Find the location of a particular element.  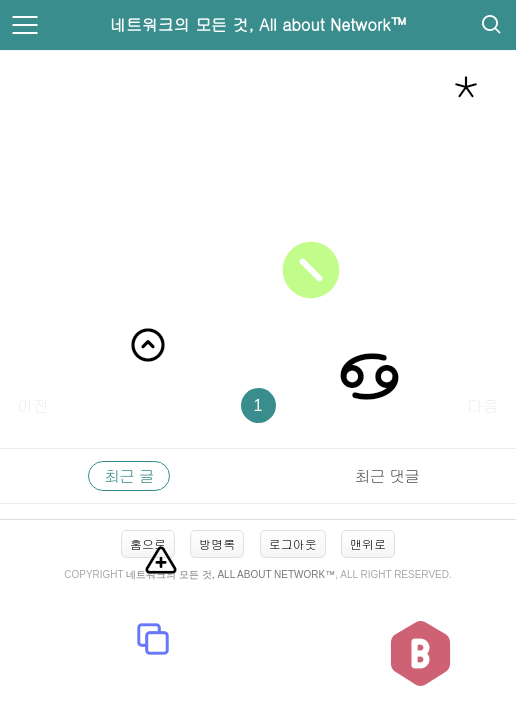

add a new warning or alert is located at coordinates (161, 561).